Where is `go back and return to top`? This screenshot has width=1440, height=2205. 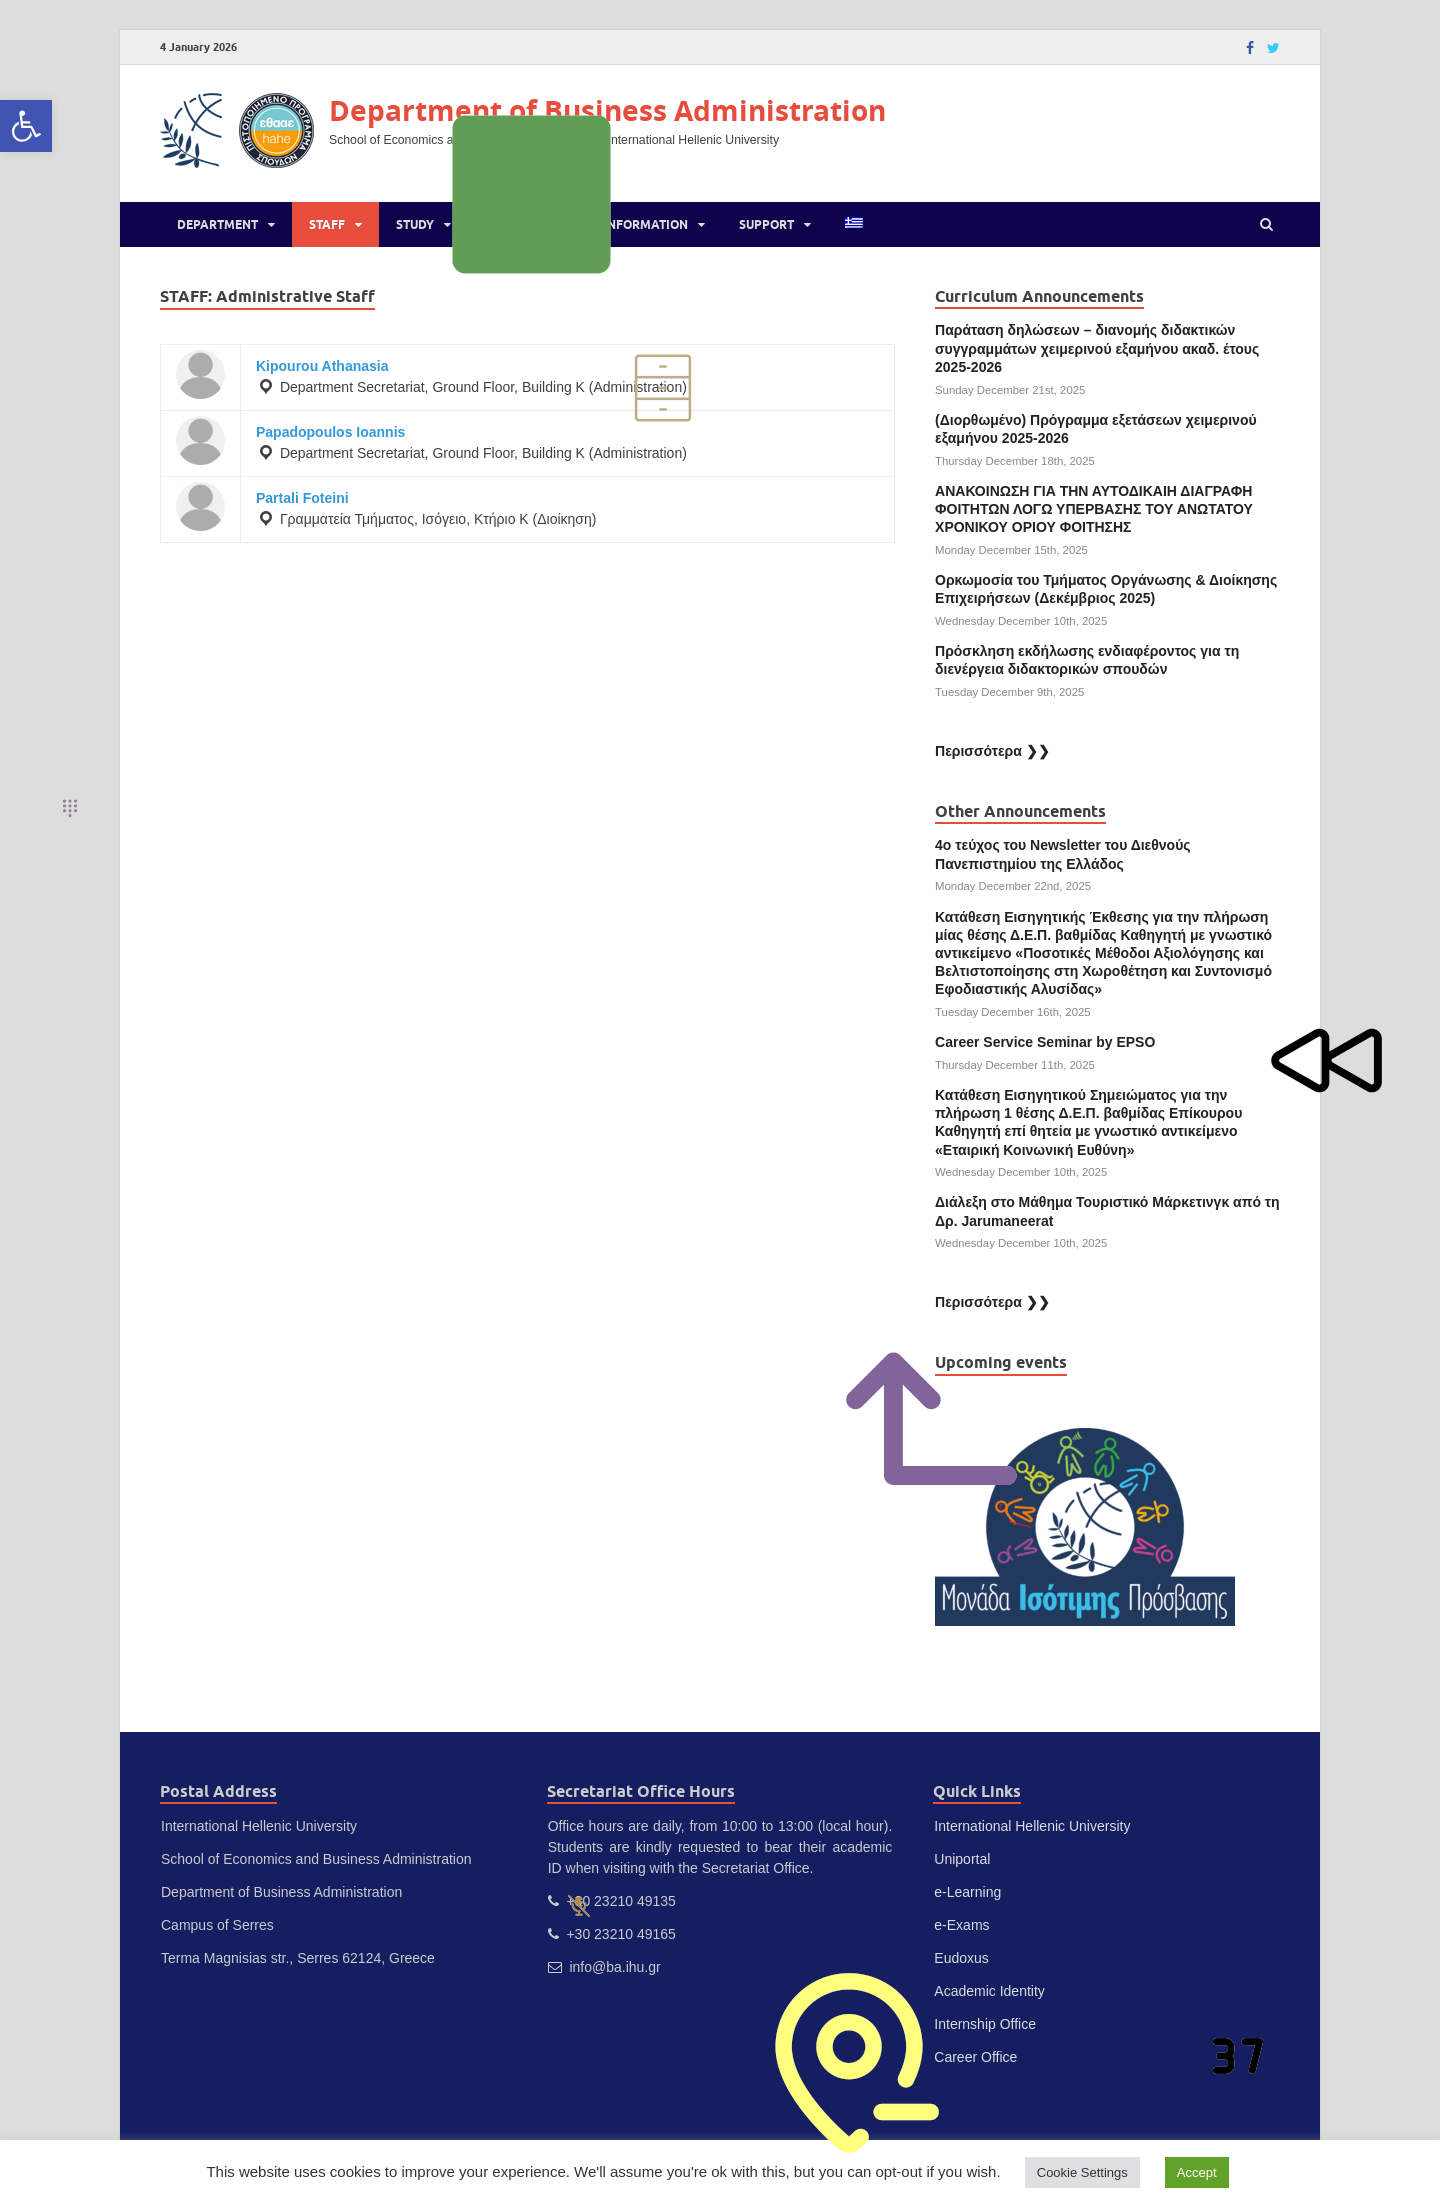 go back and return to top is located at coordinates (925, 1425).